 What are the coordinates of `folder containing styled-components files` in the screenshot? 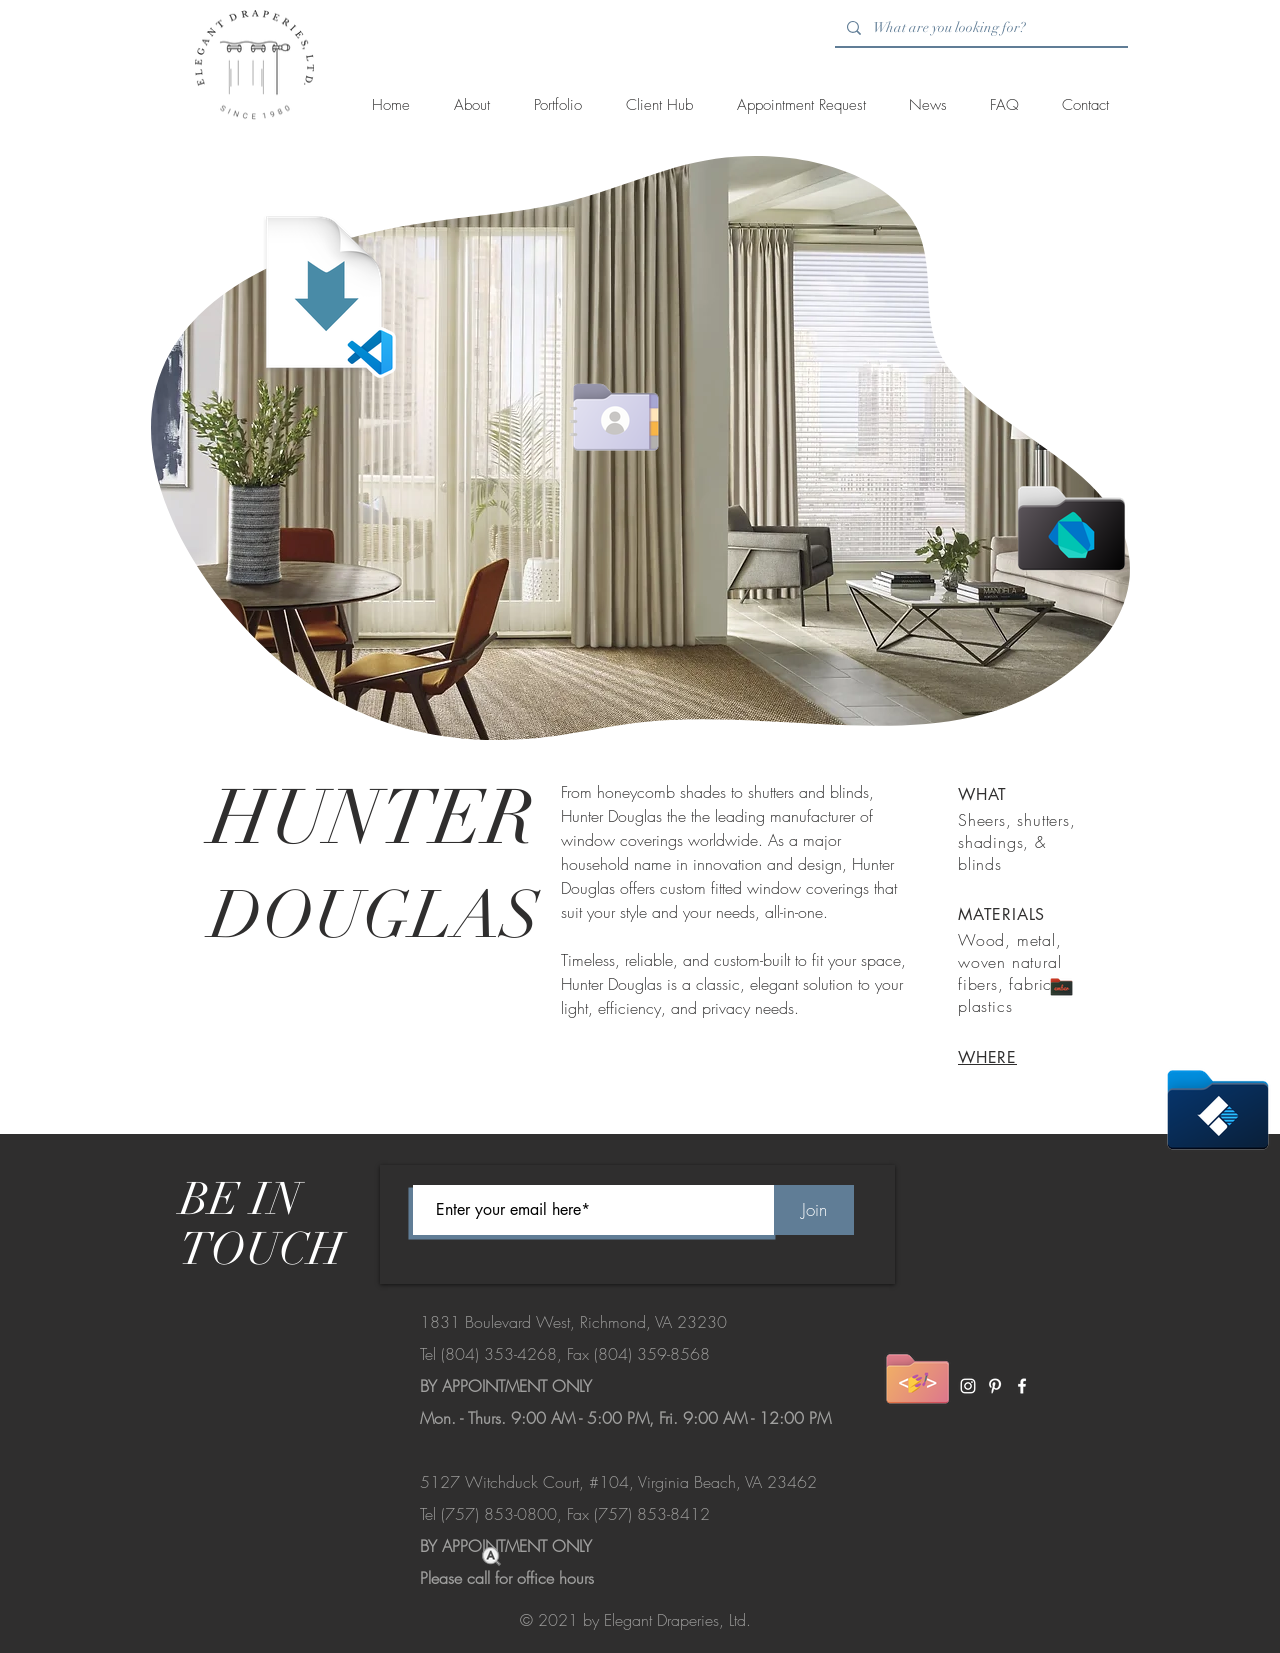 It's located at (917, 1380).